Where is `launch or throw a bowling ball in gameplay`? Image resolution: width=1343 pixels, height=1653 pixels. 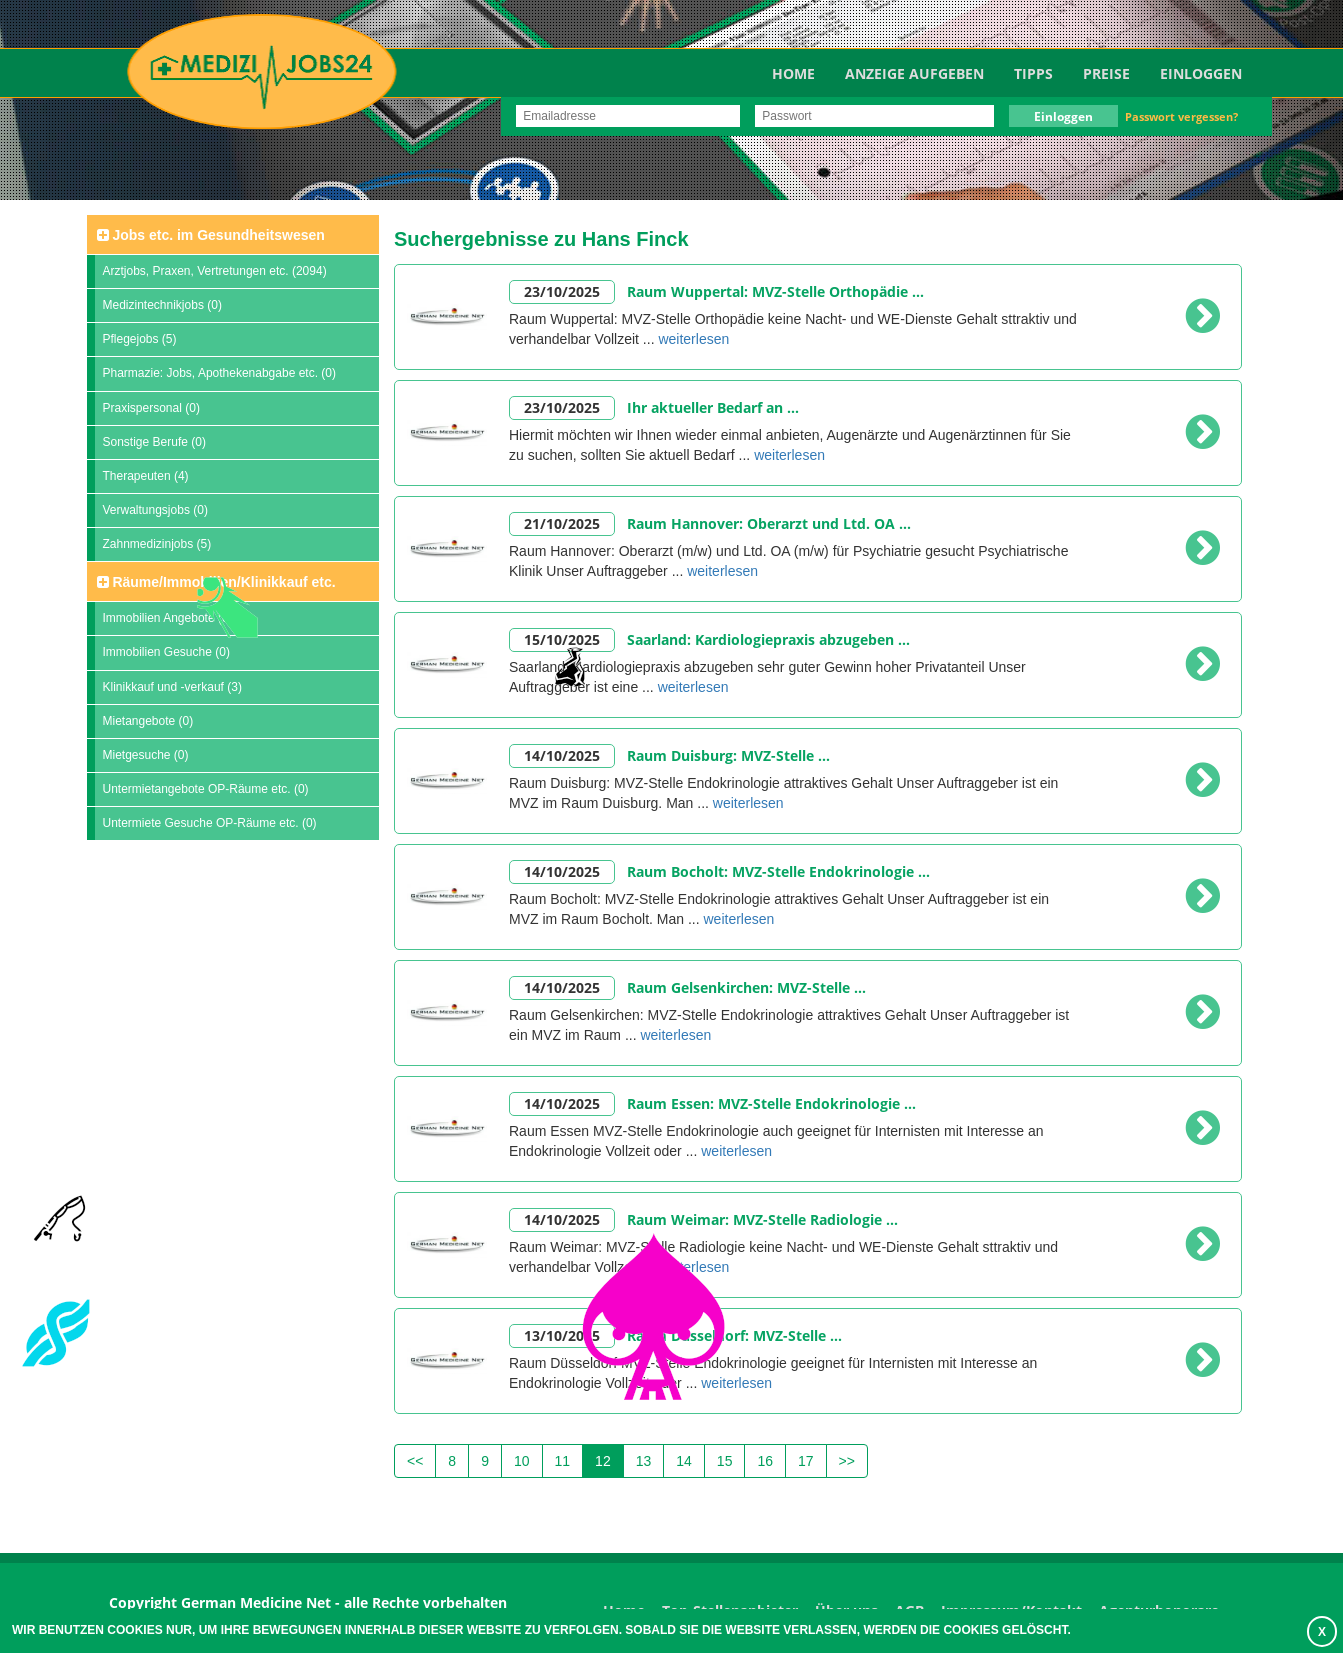
launch or throw a bowling ball in gameplay is located at coordinates (227, 607).